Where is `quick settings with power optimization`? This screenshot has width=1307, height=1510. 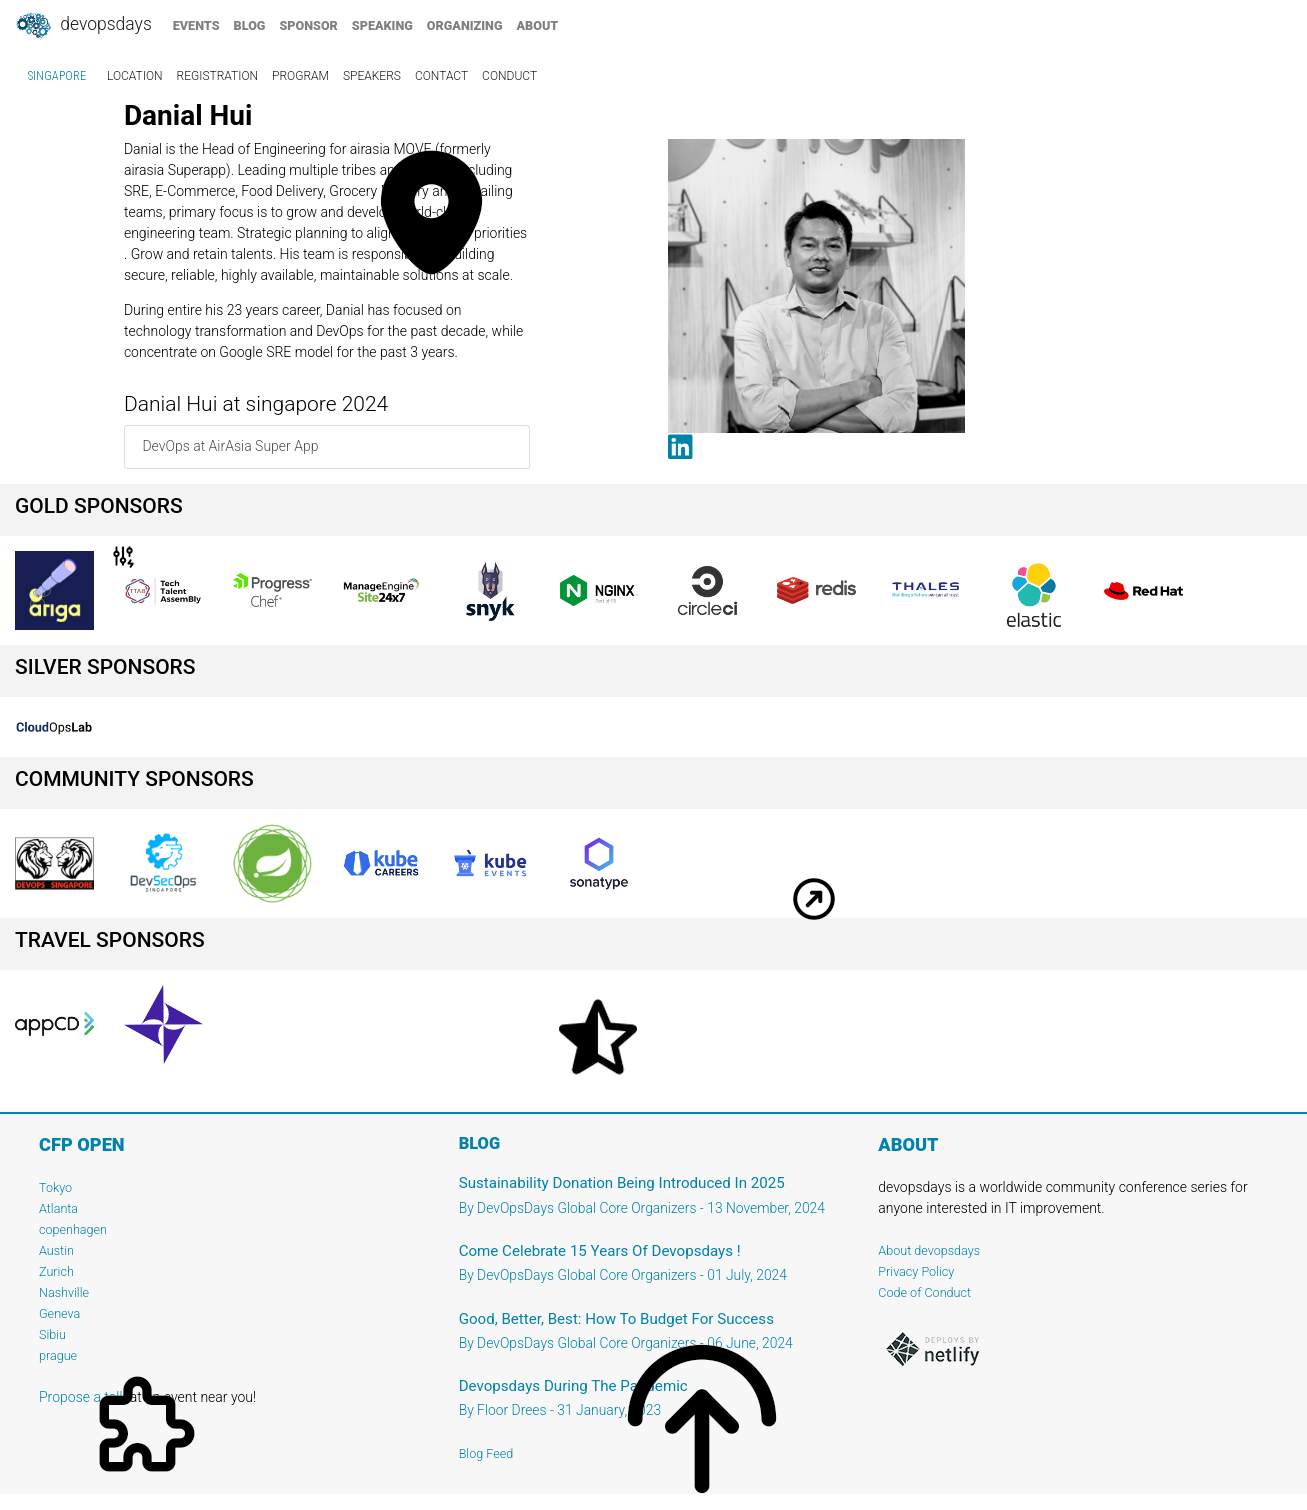 quick settings with power optimization is located at coordinates (123, 556).